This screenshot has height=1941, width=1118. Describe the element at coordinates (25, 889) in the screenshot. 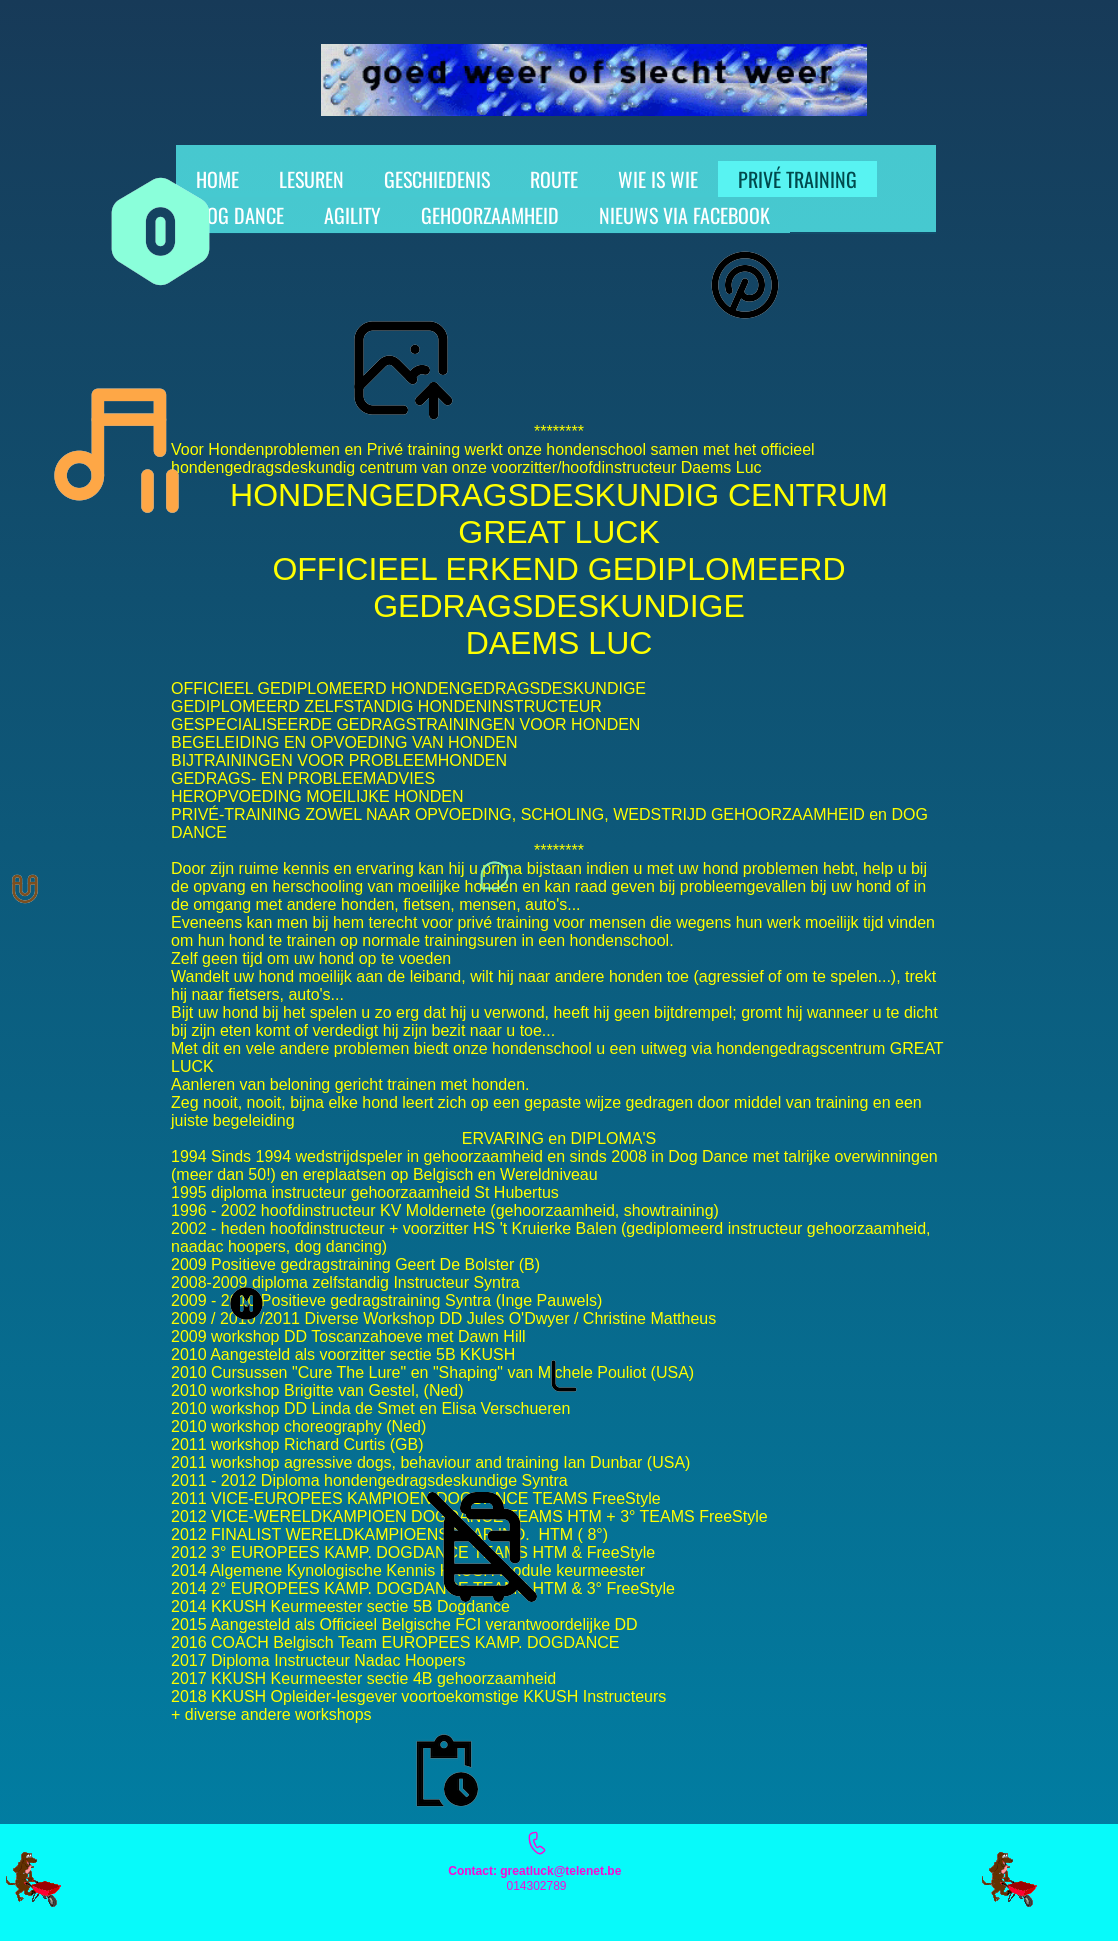

I see `attract or pull related items together` at that location.